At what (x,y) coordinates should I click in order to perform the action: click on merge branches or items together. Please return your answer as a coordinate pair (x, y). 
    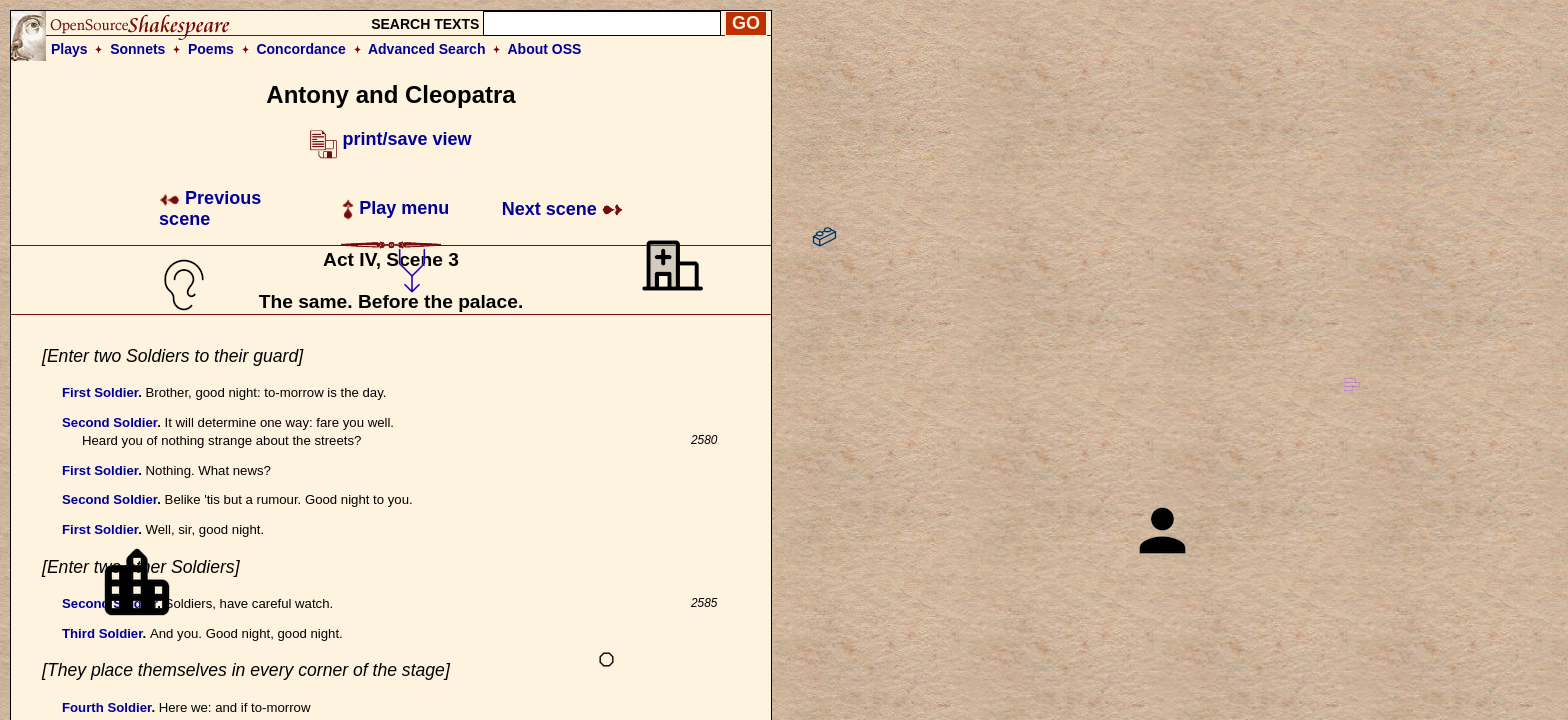
    Looking at the image, I should click on (412, 269).